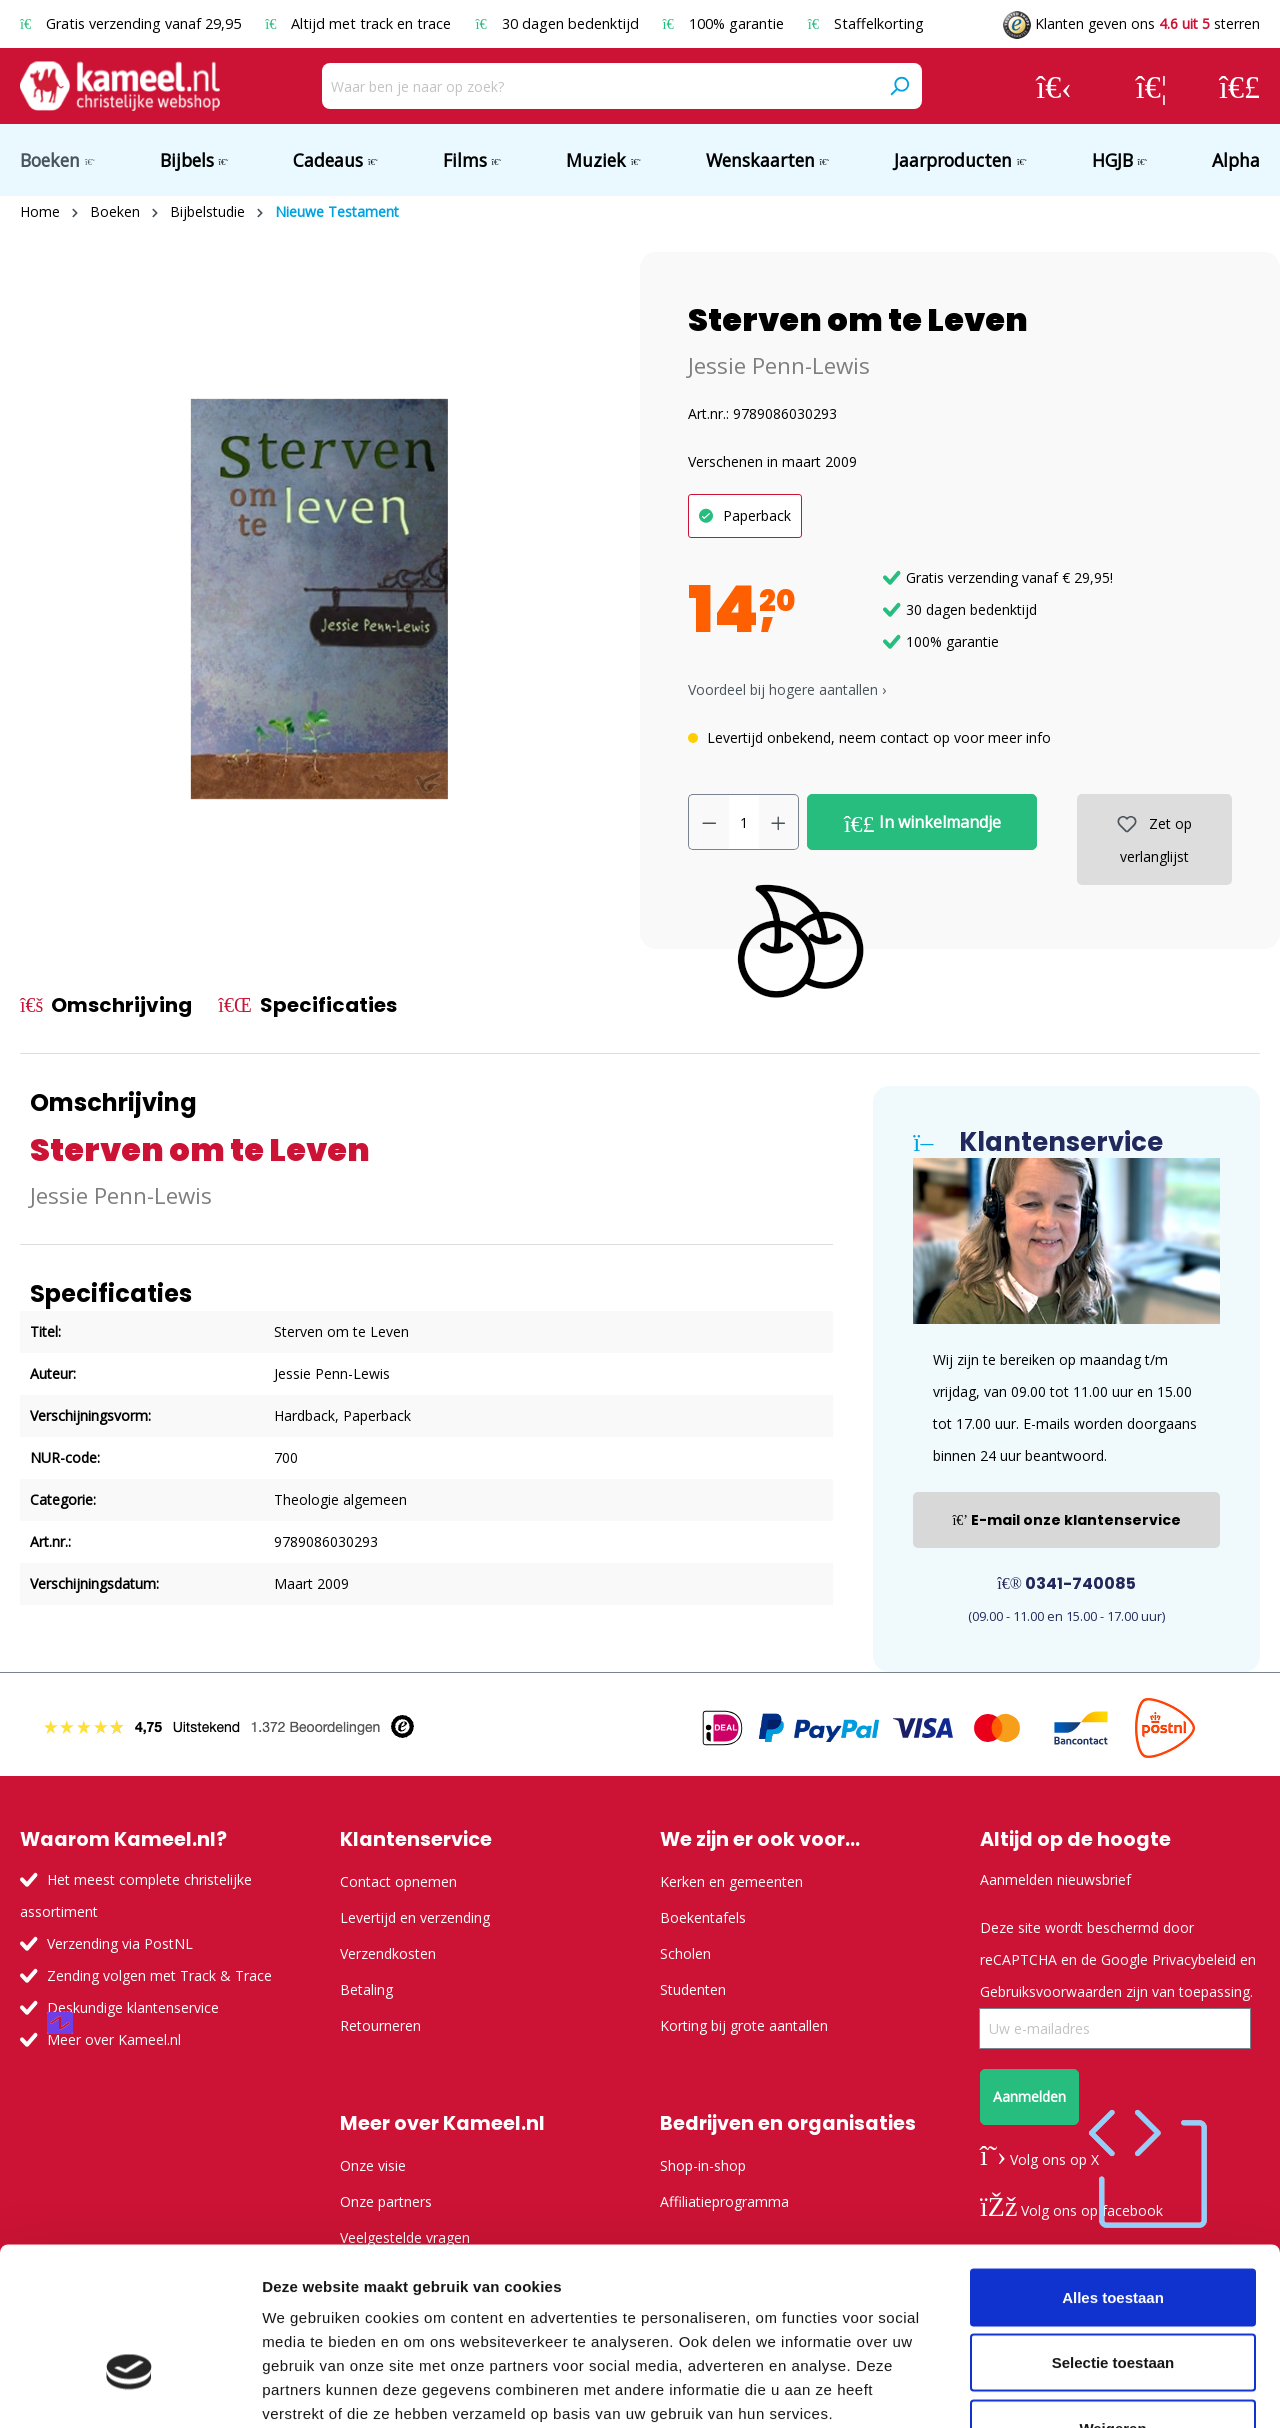  I want to click on insert a code block or snippet, so click(1153, 2174).